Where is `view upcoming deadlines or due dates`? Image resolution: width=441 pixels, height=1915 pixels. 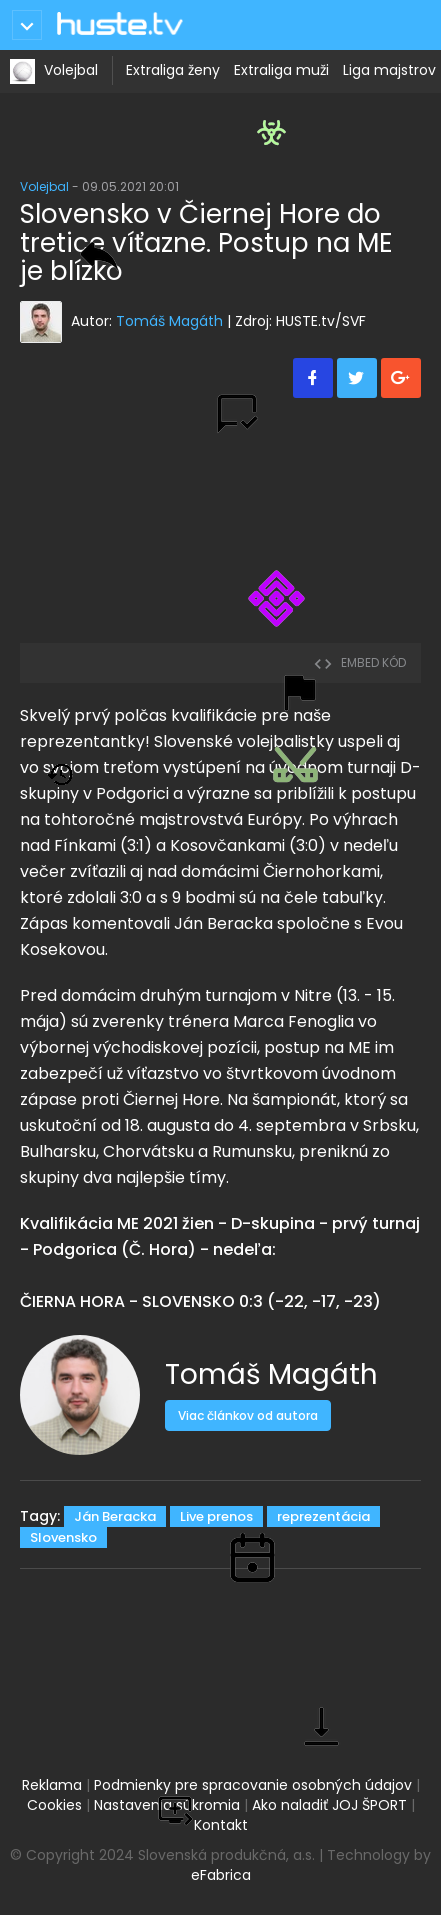
view upcoming deadlines or due dates is located at coordinates (252, 1557).